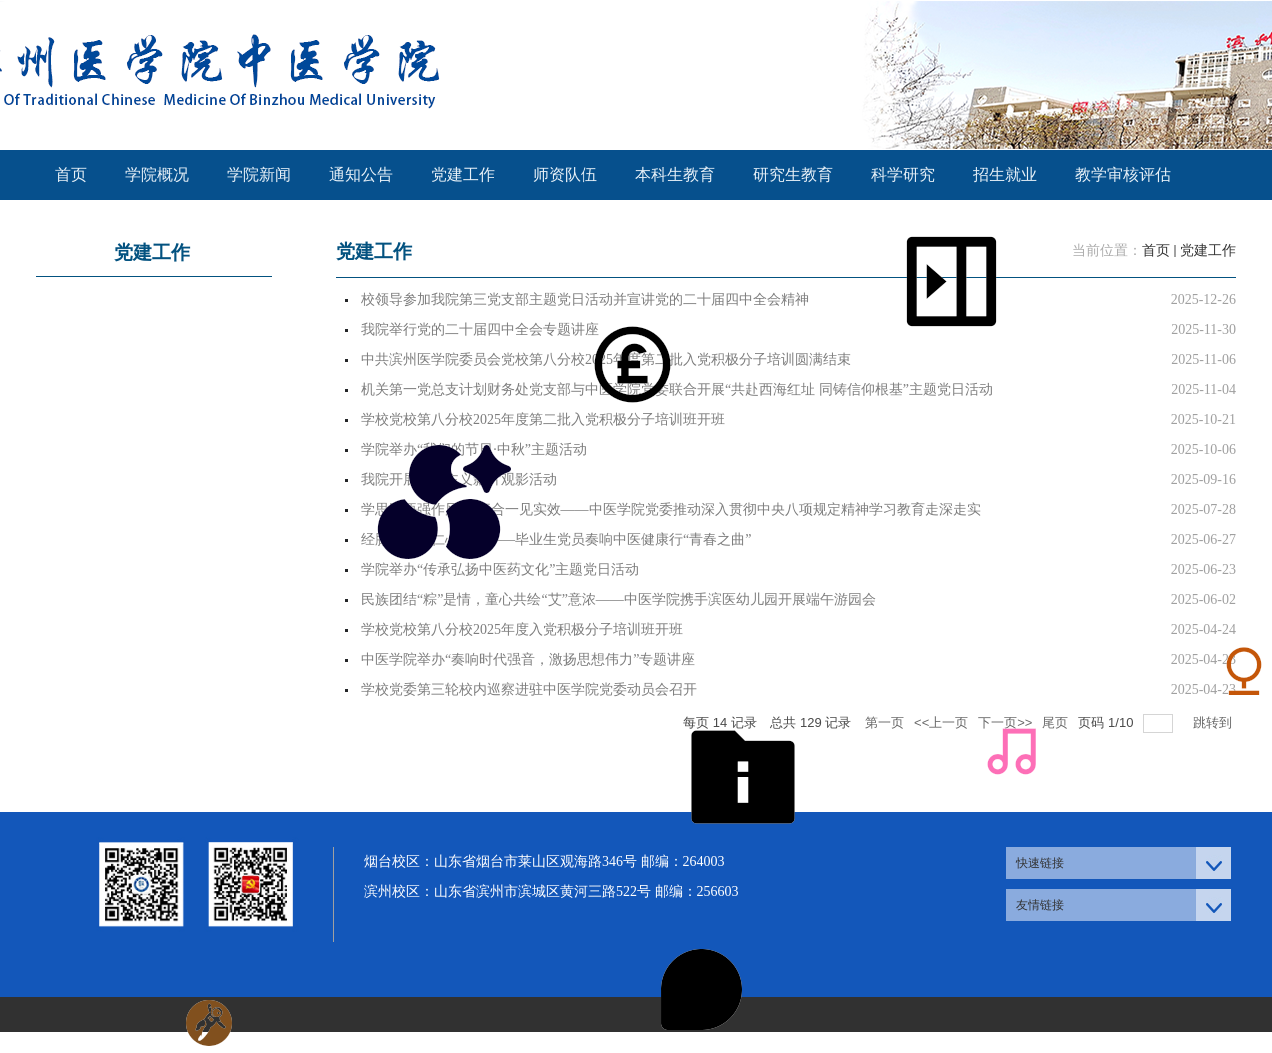 The height and width of the screenshot is (1053, 1272). Describe the element at coordinates (701, 989) in the screenshot. I see `braintrust logo` at that location.